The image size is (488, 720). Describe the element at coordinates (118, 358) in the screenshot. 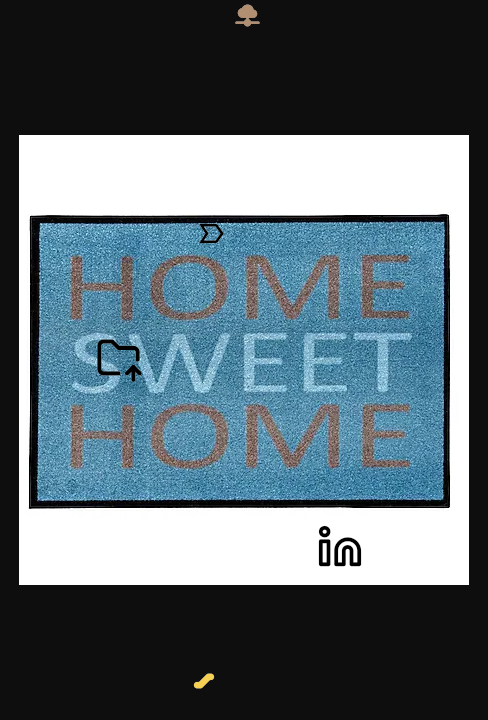

I see `upload file to folder` at that location.